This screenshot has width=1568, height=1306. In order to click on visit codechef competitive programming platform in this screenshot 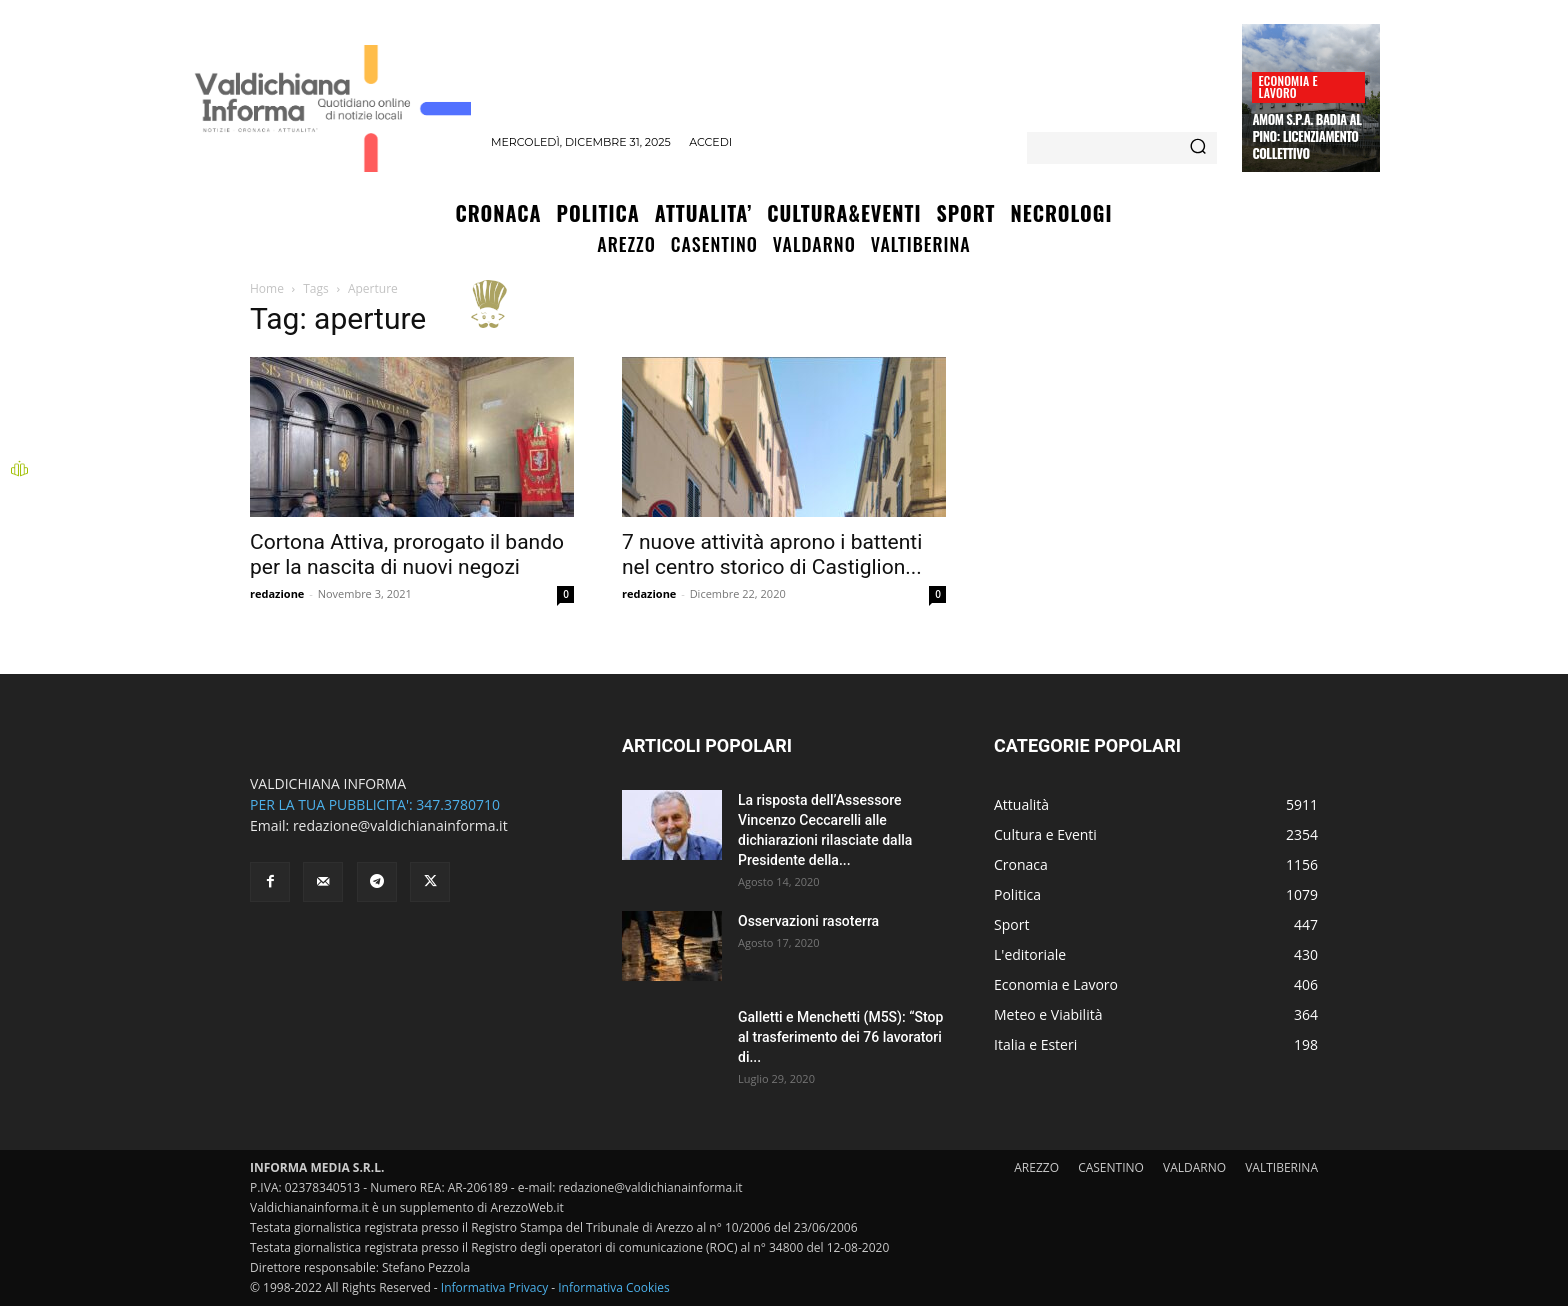, I will do `click(489, 304)`.